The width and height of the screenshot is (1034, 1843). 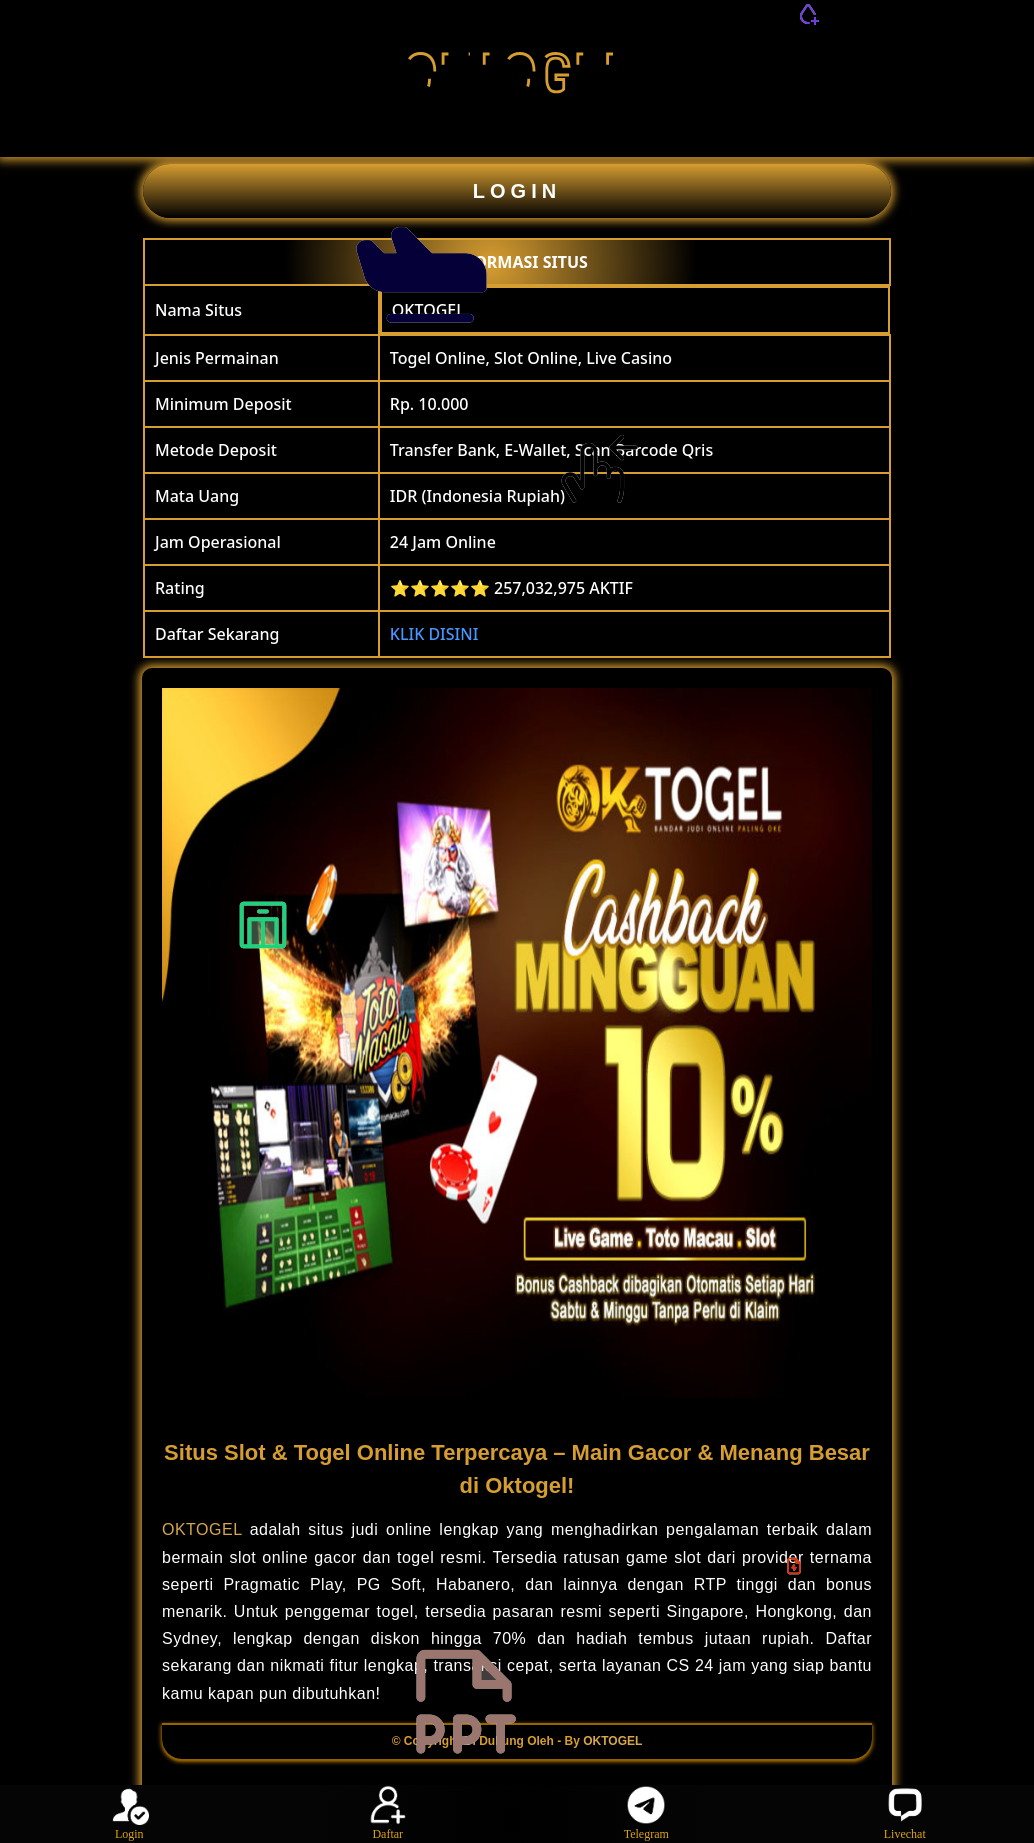 I want to click on indicates flight mode is active, so click(x=421, y=270).